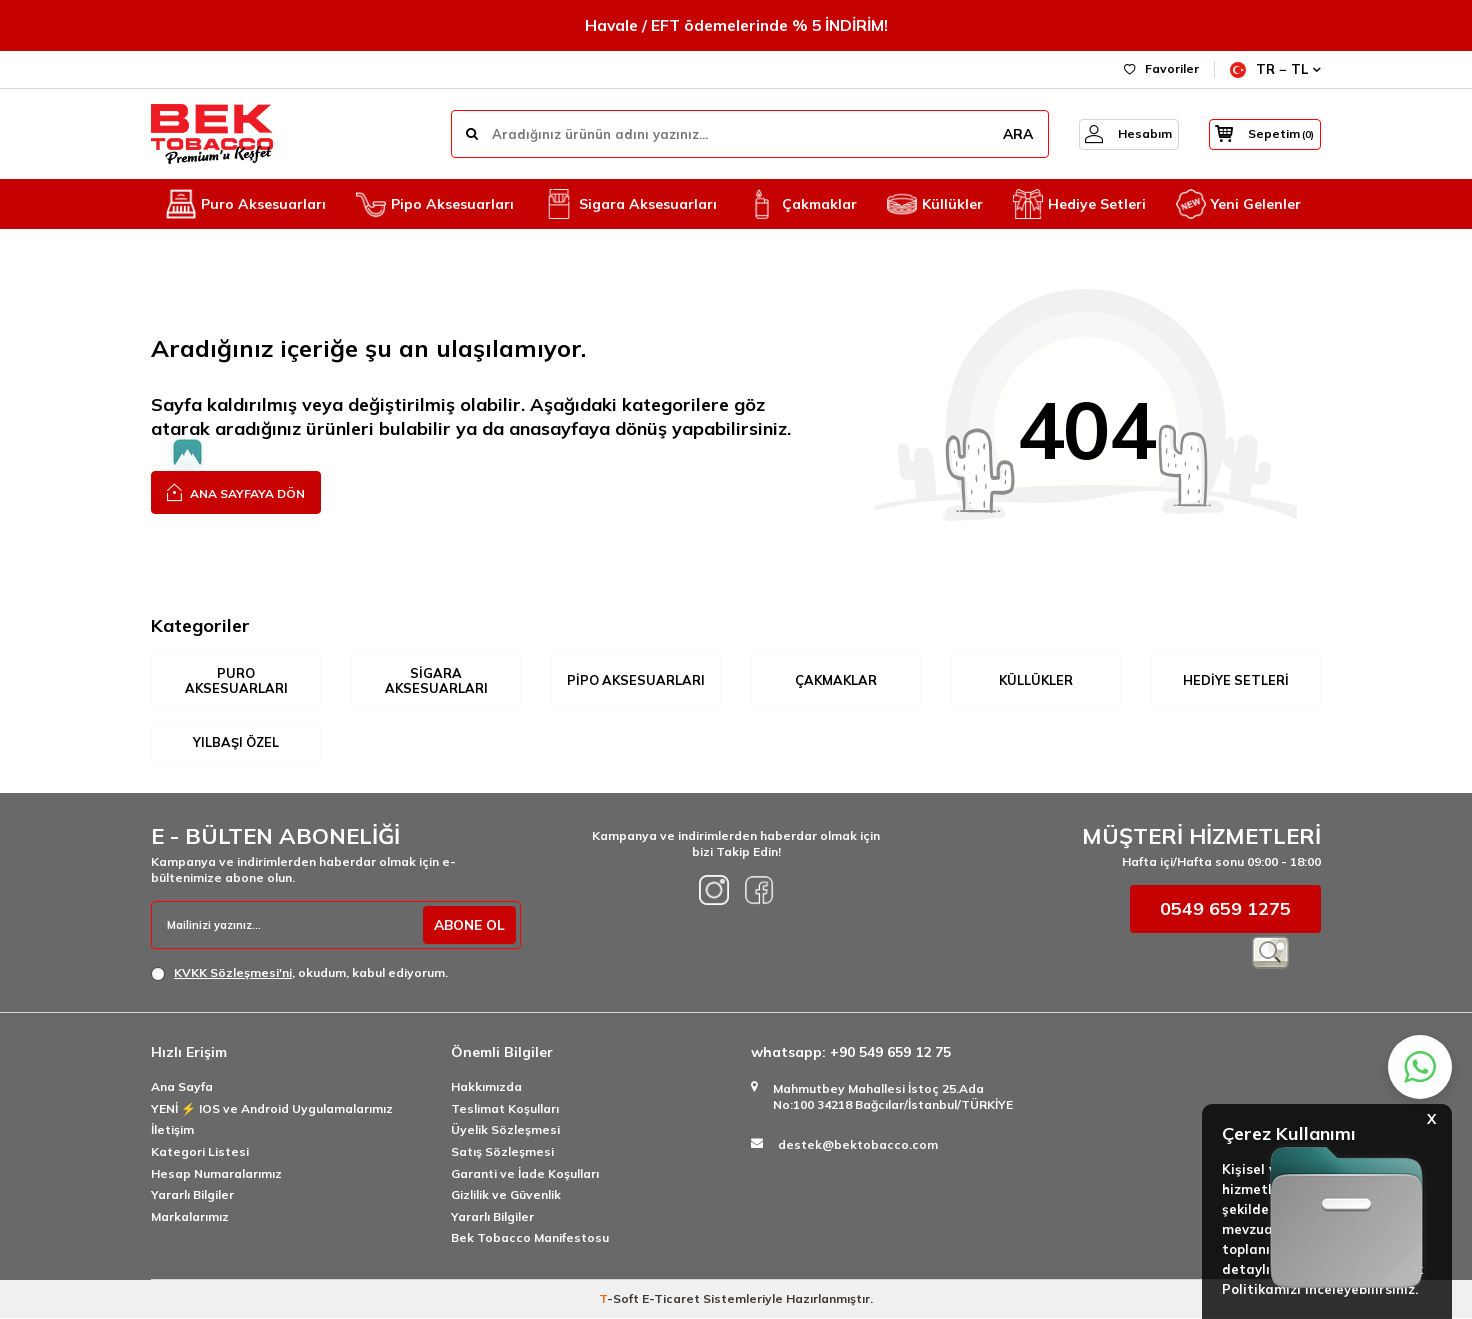 This screenshot has width=1472, height=1319. I want to click on open nordpass password manager, so click(187, 453).